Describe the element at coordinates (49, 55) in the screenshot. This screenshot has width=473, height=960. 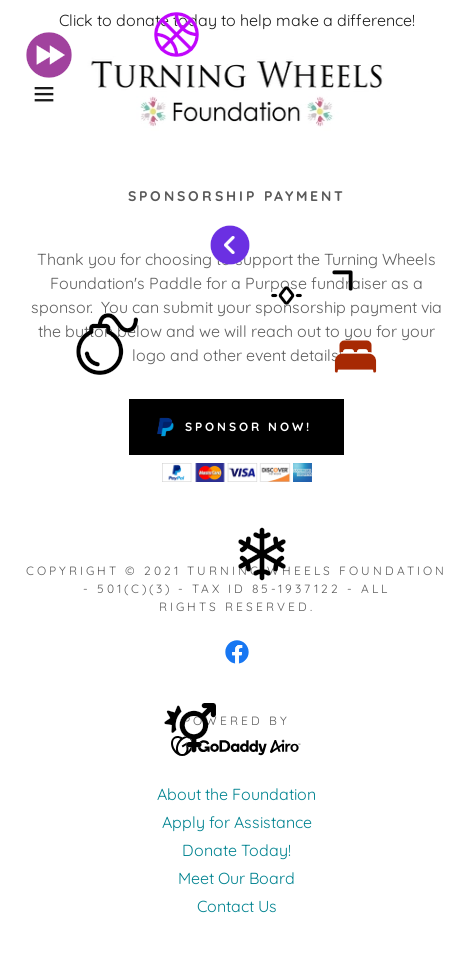
I see `skip to the next track` at that location.